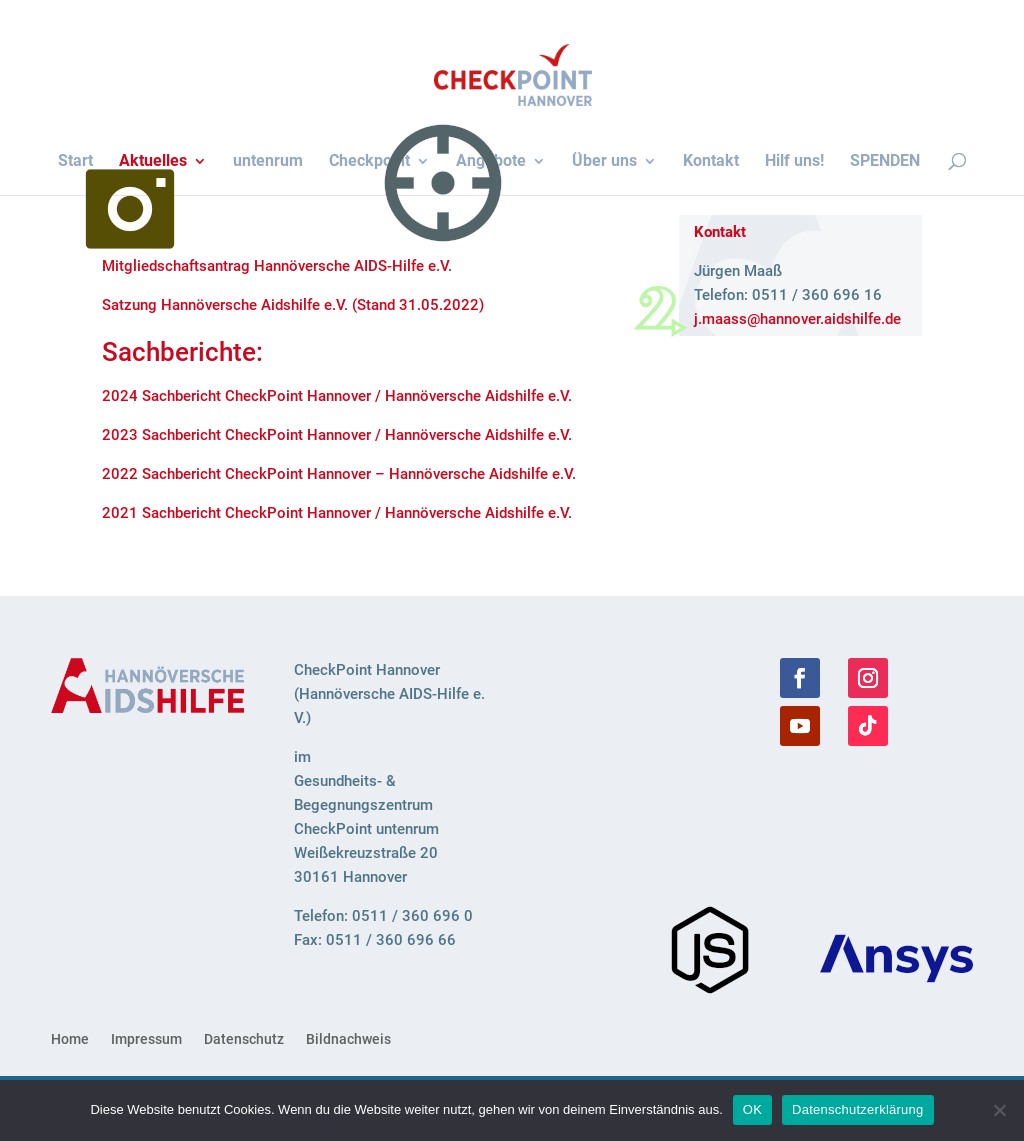 Image resolution: width=1024 pixels, height=1141 pixels. Describe the element at coordinates (443, 183) in the screenshot. I see `center or focus on current location` at that location.